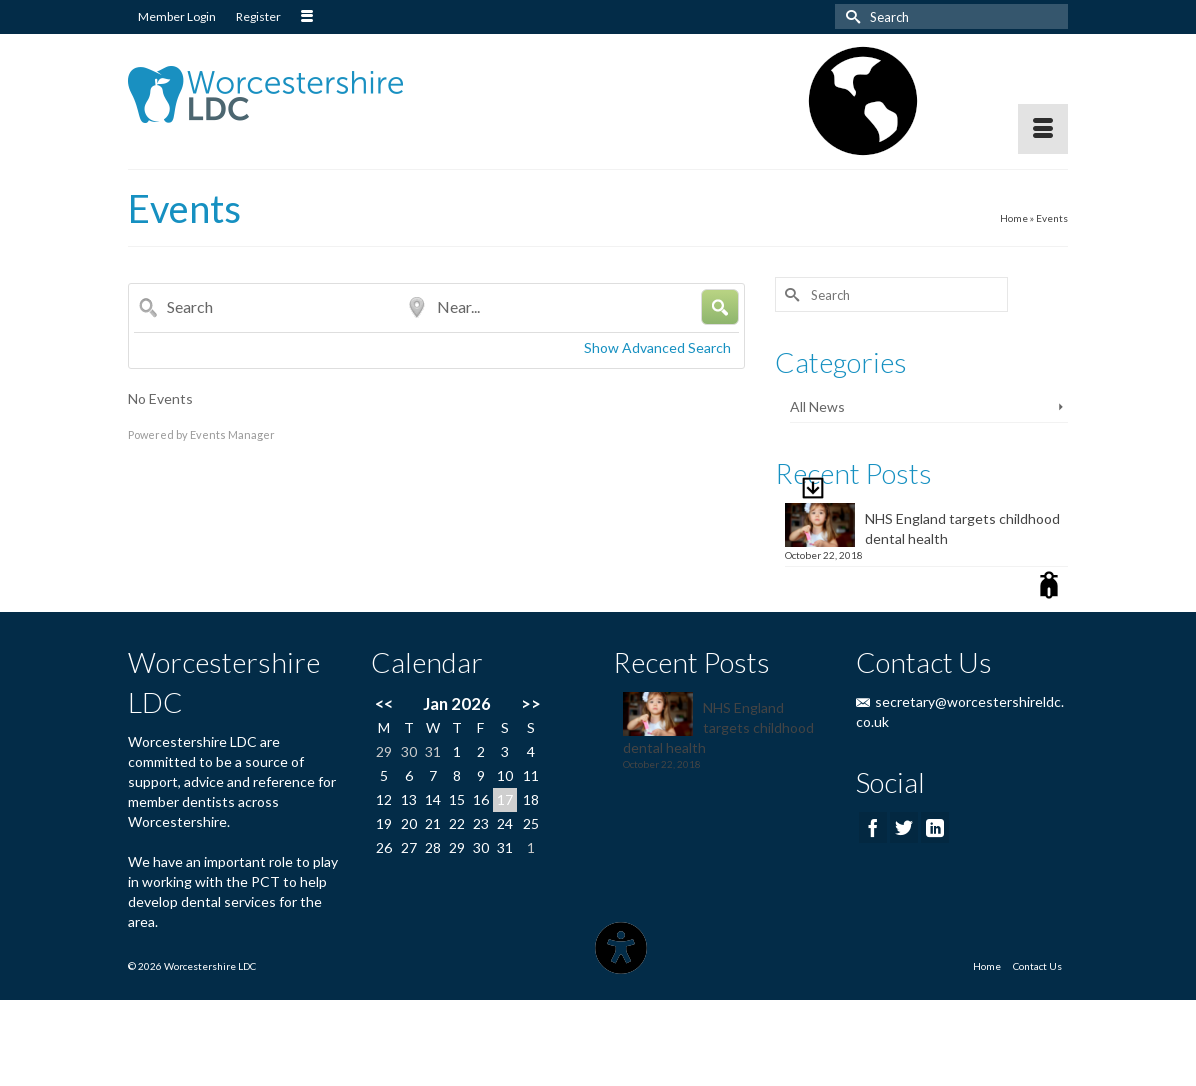 This screenshot has height=1086, width=1196. What do you see at coordinates (621, 948) in the screenshot?
I see `enable accessibility features` at bounding box center [621, 948].